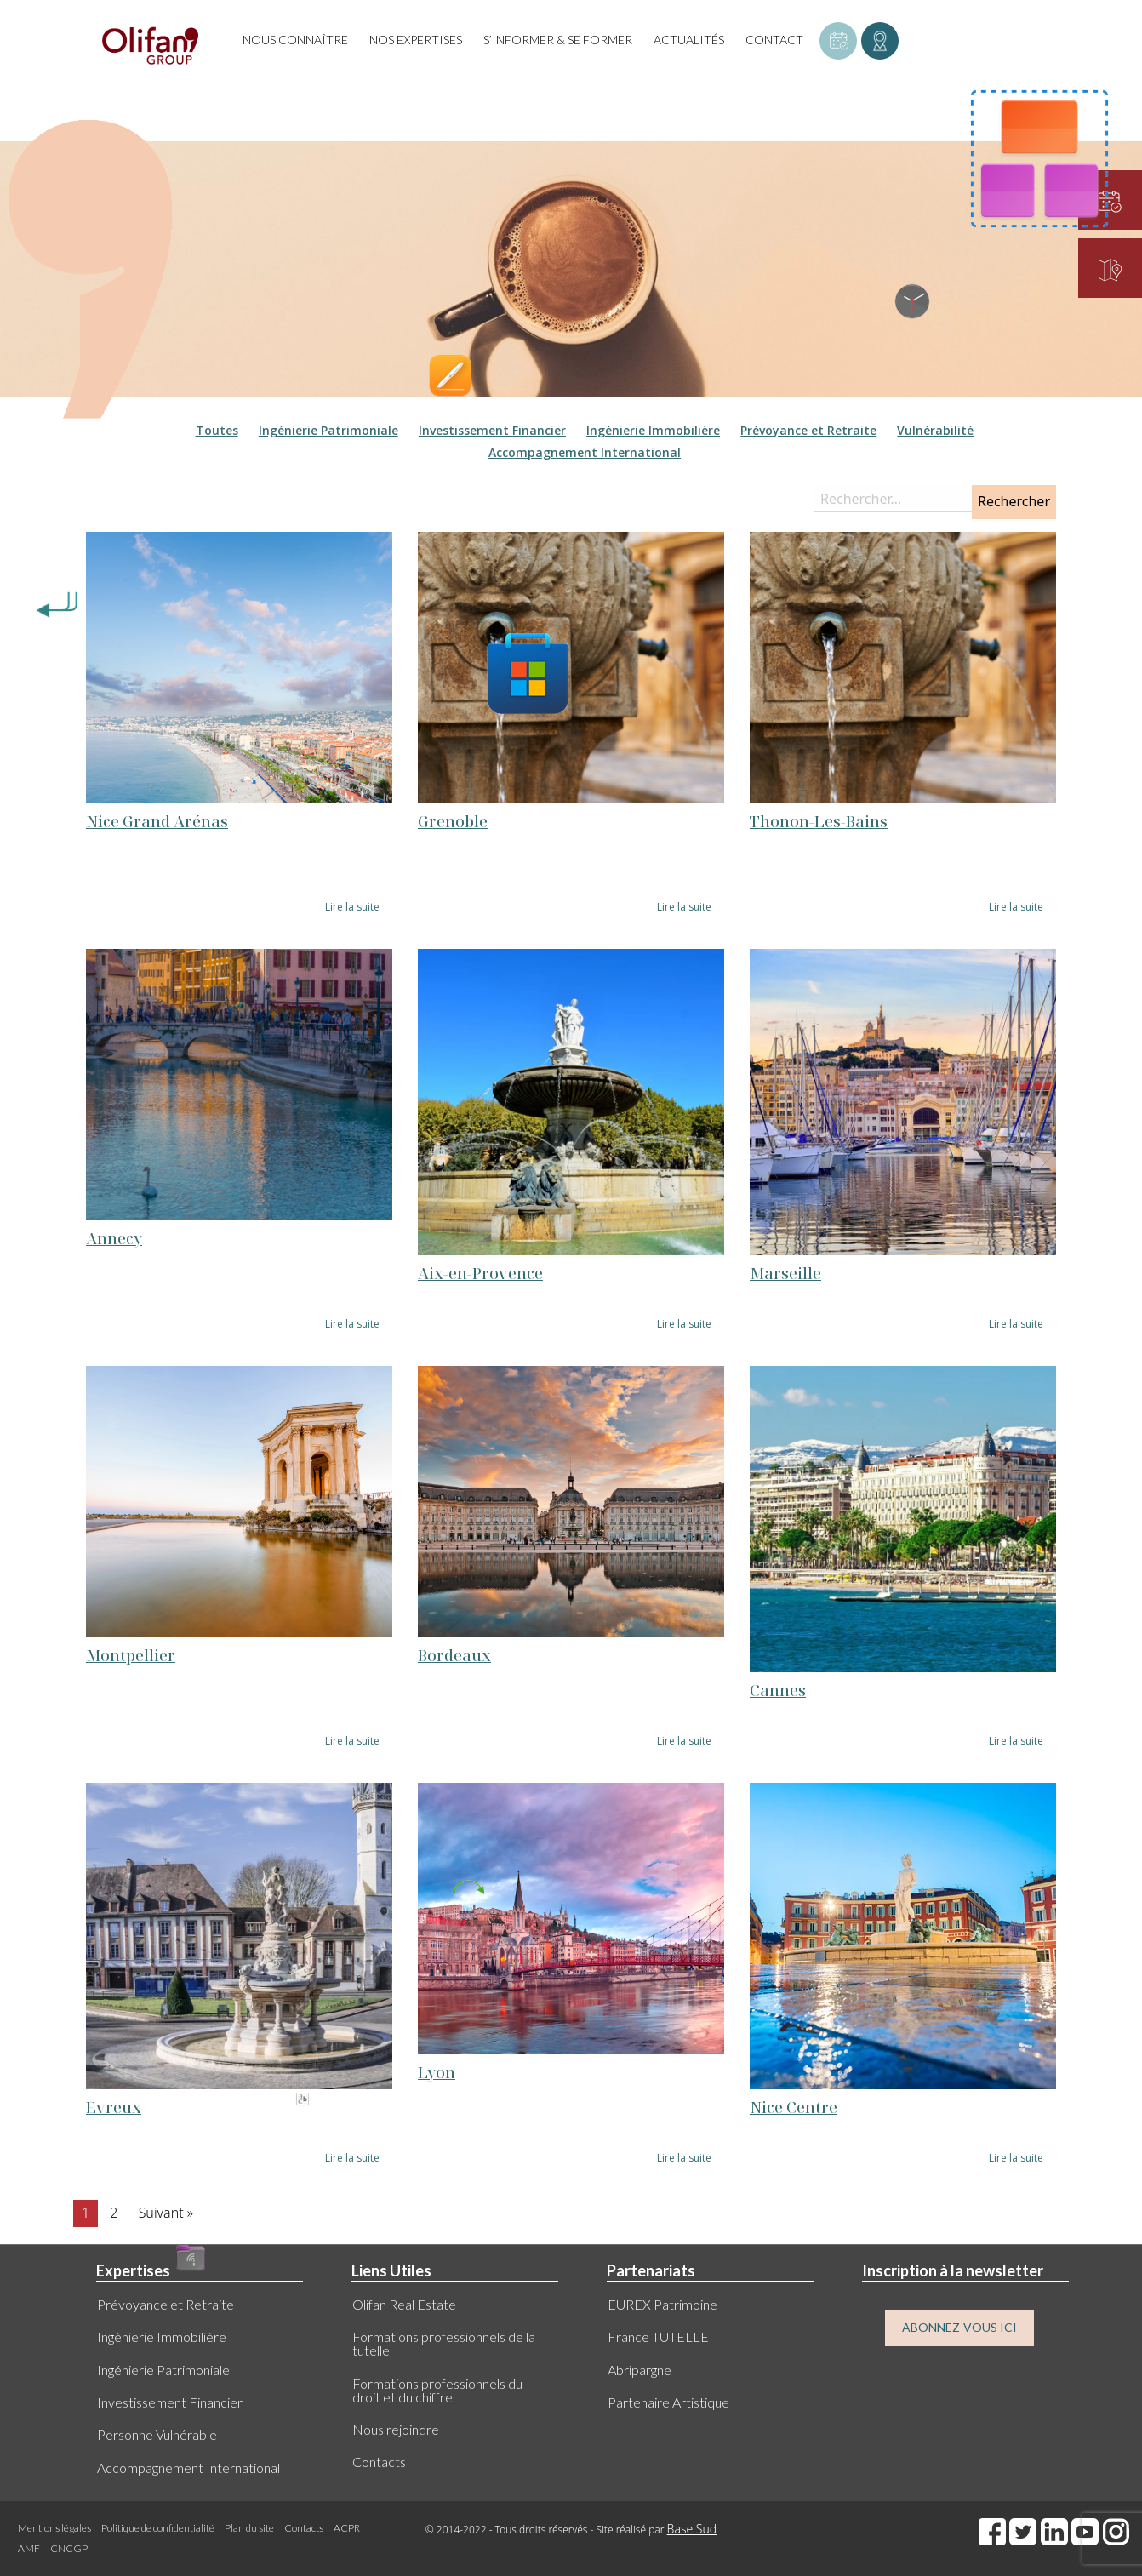 Image resolution: width=1142 pixels, height=2576 pixels. What do you see at coordinates (56, 602) in the screenshot?
I see `reply to all recipients of an email` at bounding box center [56, 602].